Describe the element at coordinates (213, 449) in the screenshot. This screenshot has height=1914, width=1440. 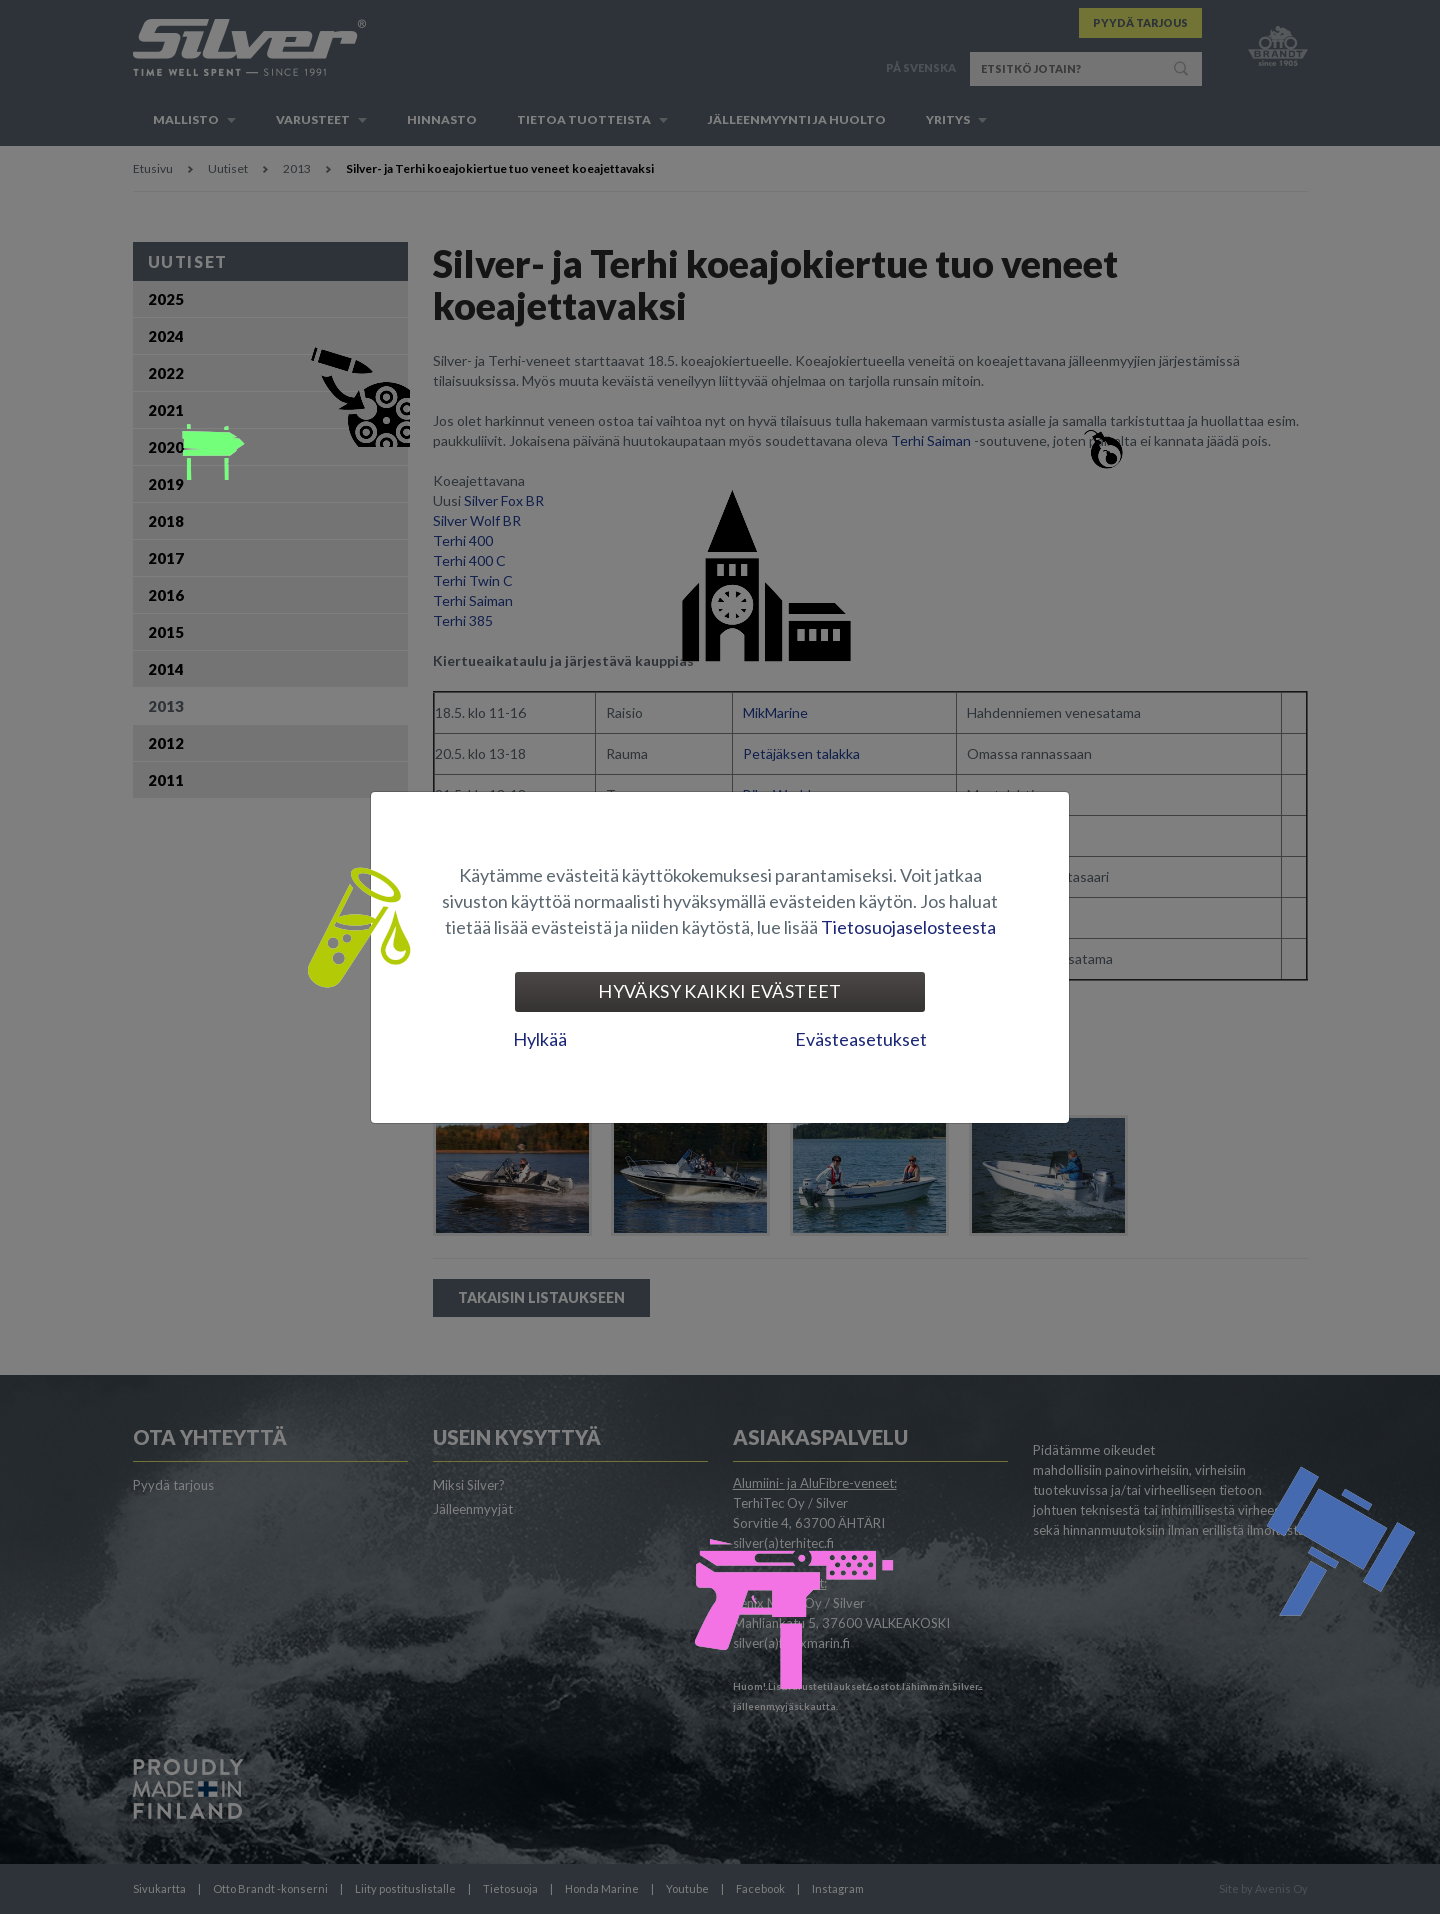
I see `get directions or navigate to a destination` at that location.